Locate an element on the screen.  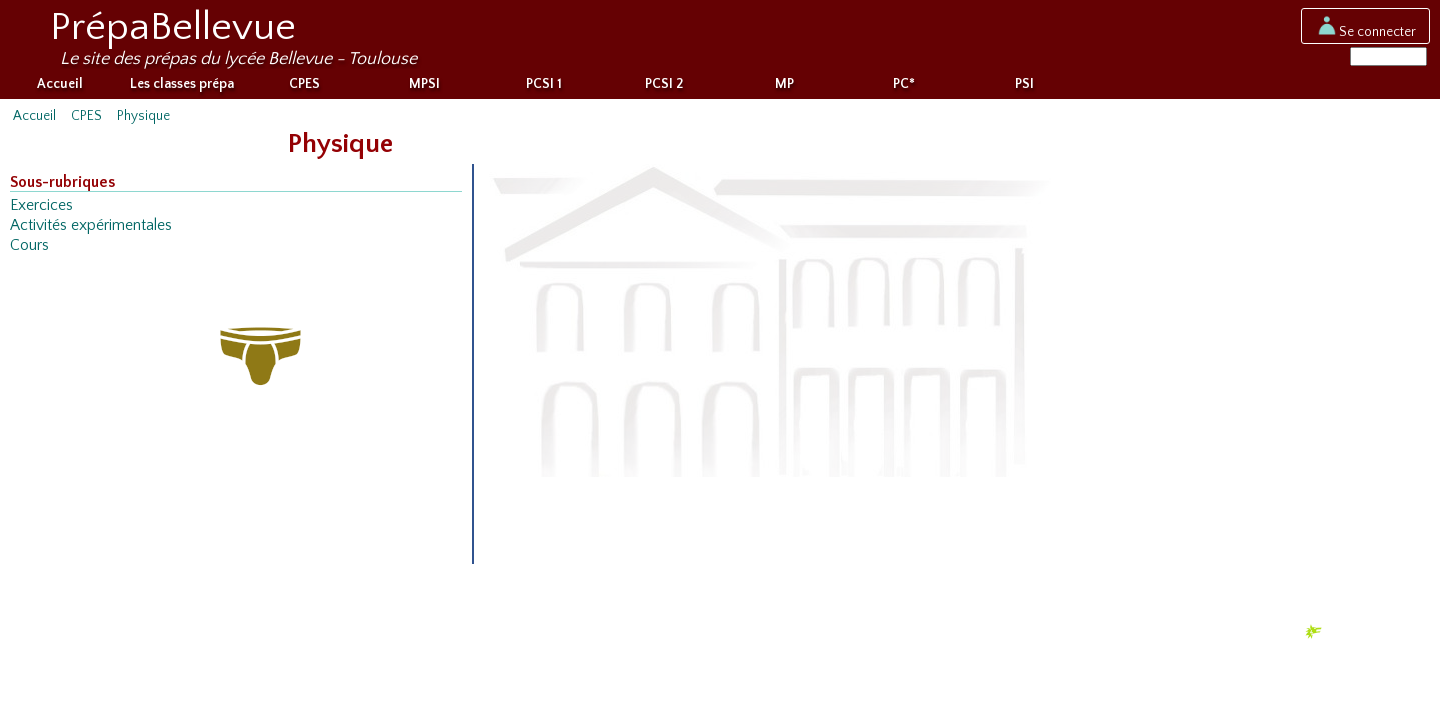
select wolf character or team is located at coordinates (1313, 631).